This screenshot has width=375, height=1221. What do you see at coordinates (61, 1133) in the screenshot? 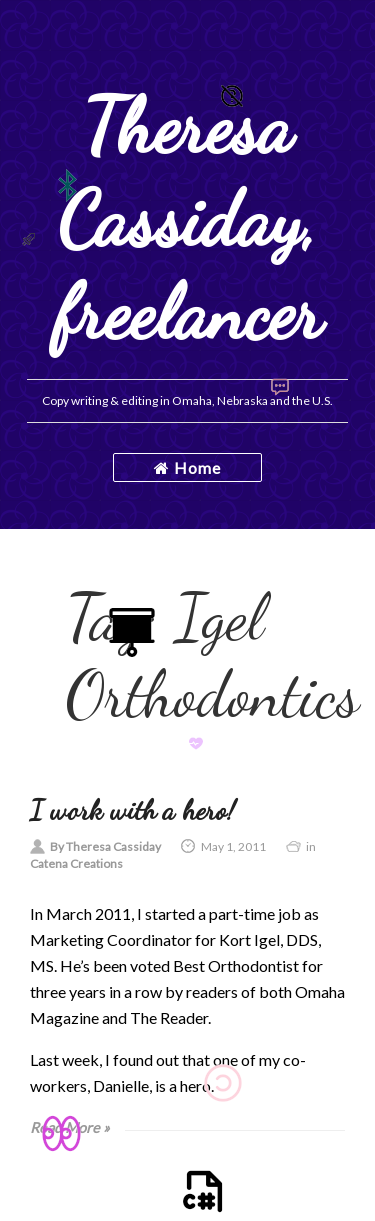
I see `indicates someone is viewing or watching` at bounding box center [61, 1133].